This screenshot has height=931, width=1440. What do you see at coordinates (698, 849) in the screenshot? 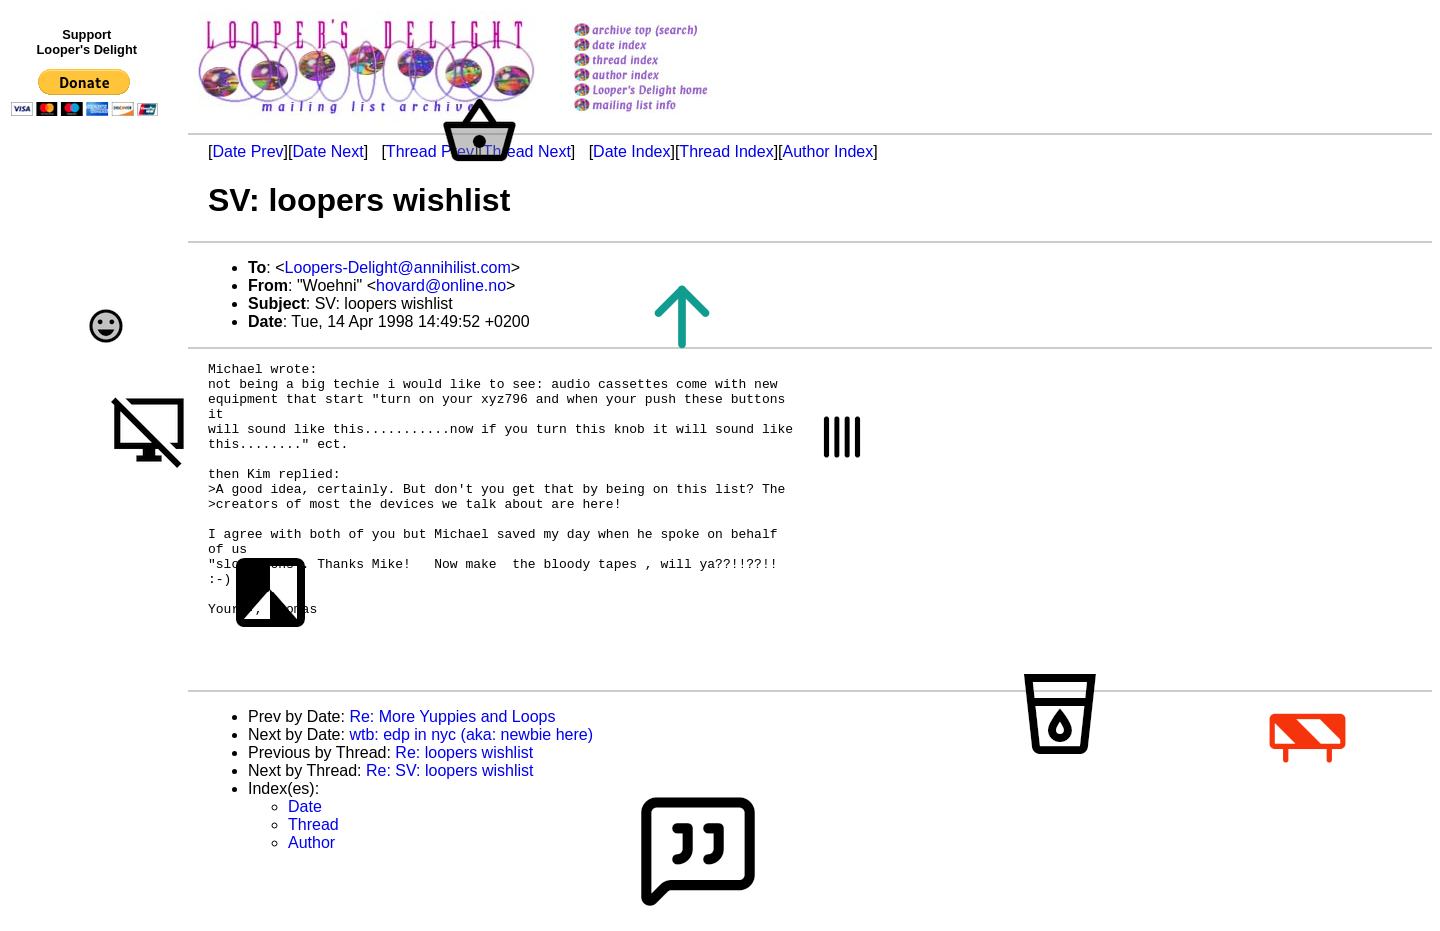
I see `view or send a quoted message` at bounding box center [698, 849].